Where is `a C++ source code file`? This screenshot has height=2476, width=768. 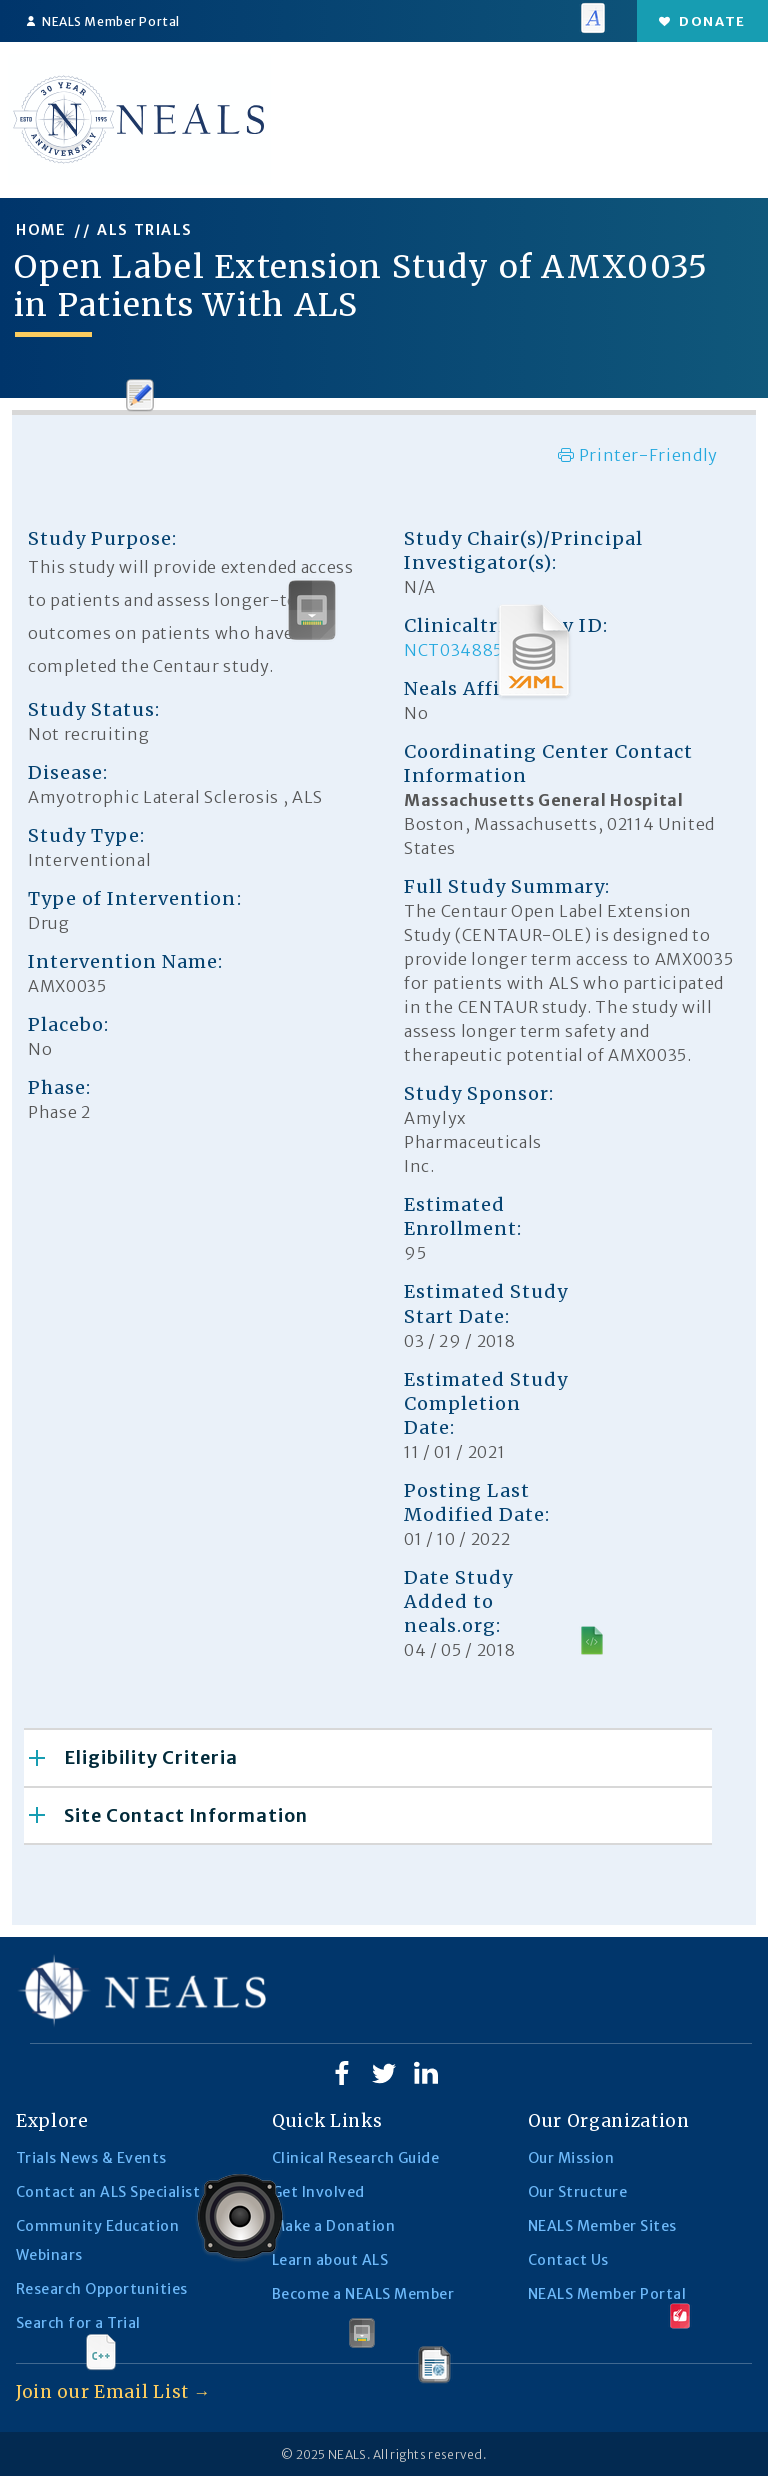
a C++ source code file is located at coordinates (101, 2352).